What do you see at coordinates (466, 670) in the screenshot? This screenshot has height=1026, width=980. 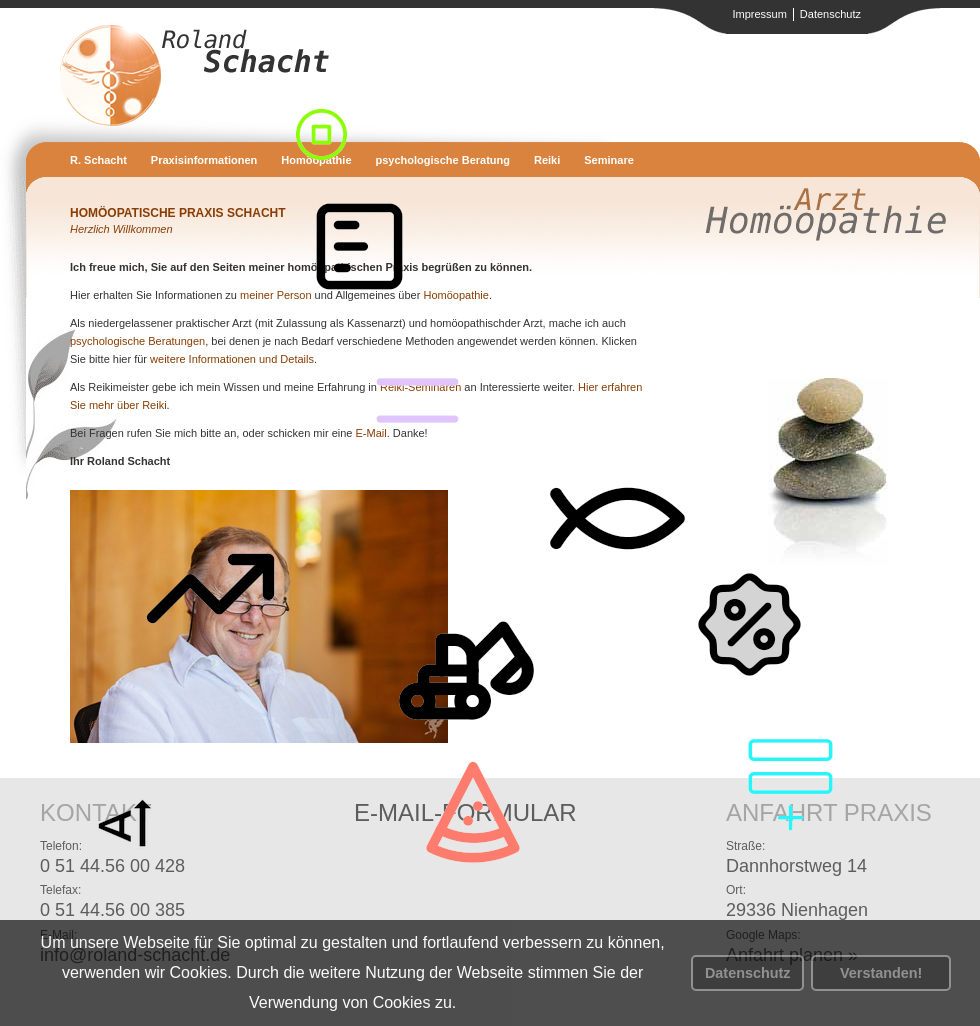 I see `construction or building in progress` at bounding box center [466, 670].